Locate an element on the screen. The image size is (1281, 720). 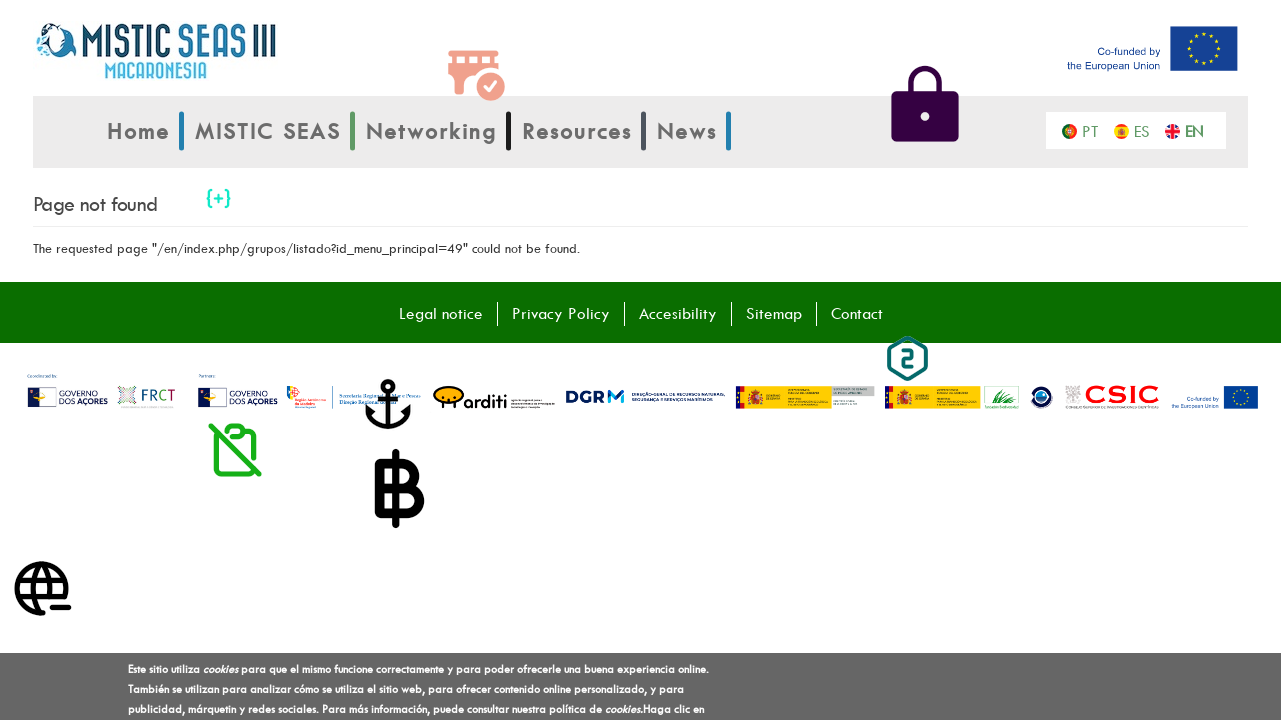
anchor a position or element in place is located at coordinates (388, 404).